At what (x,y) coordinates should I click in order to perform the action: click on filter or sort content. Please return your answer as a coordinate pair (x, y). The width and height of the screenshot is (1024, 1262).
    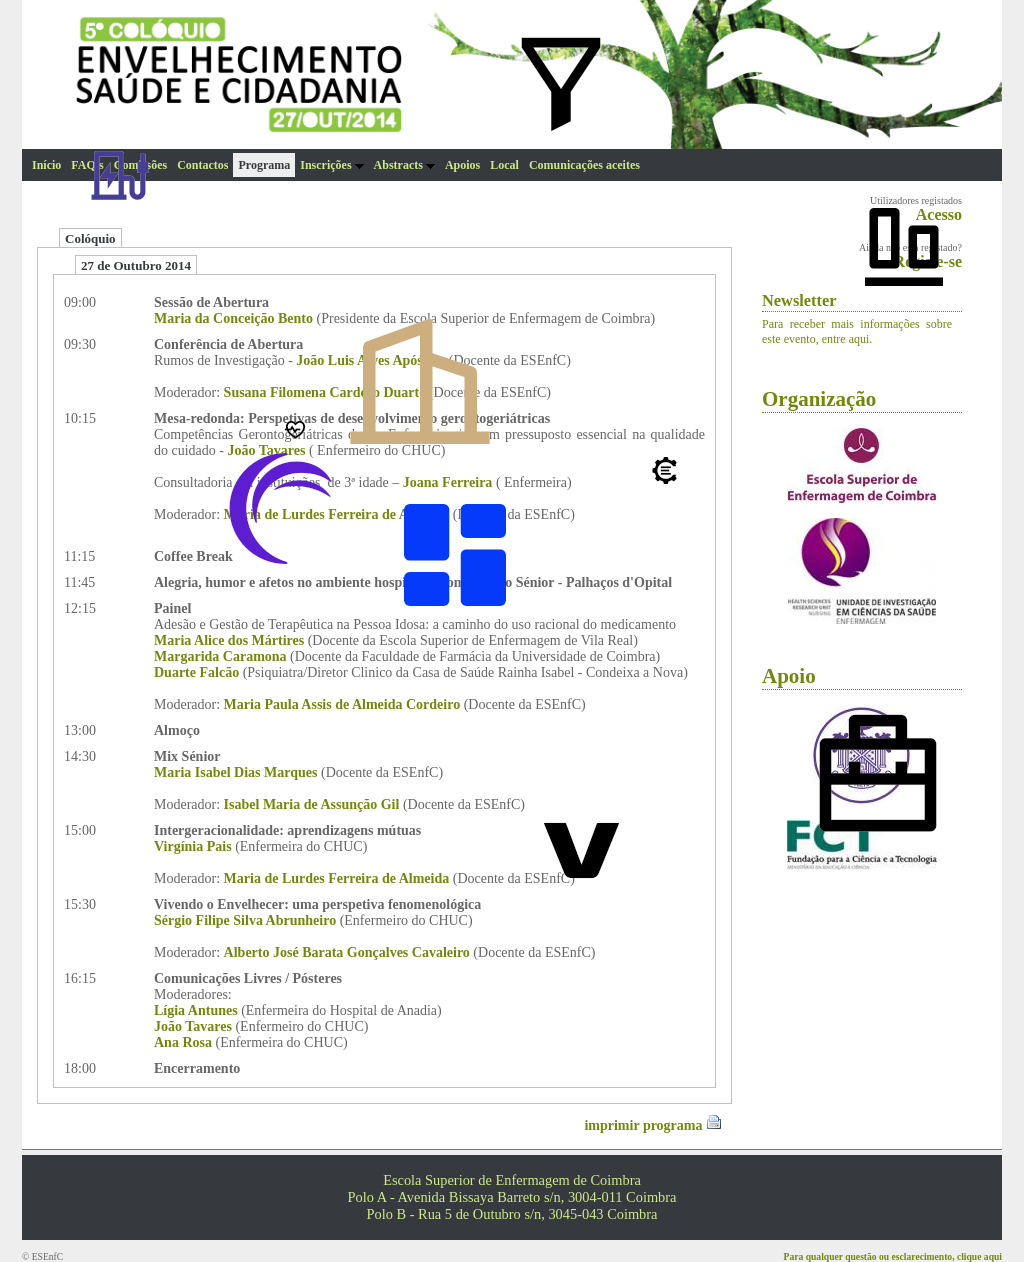
    Looking at the image, I should click on (561, 82).